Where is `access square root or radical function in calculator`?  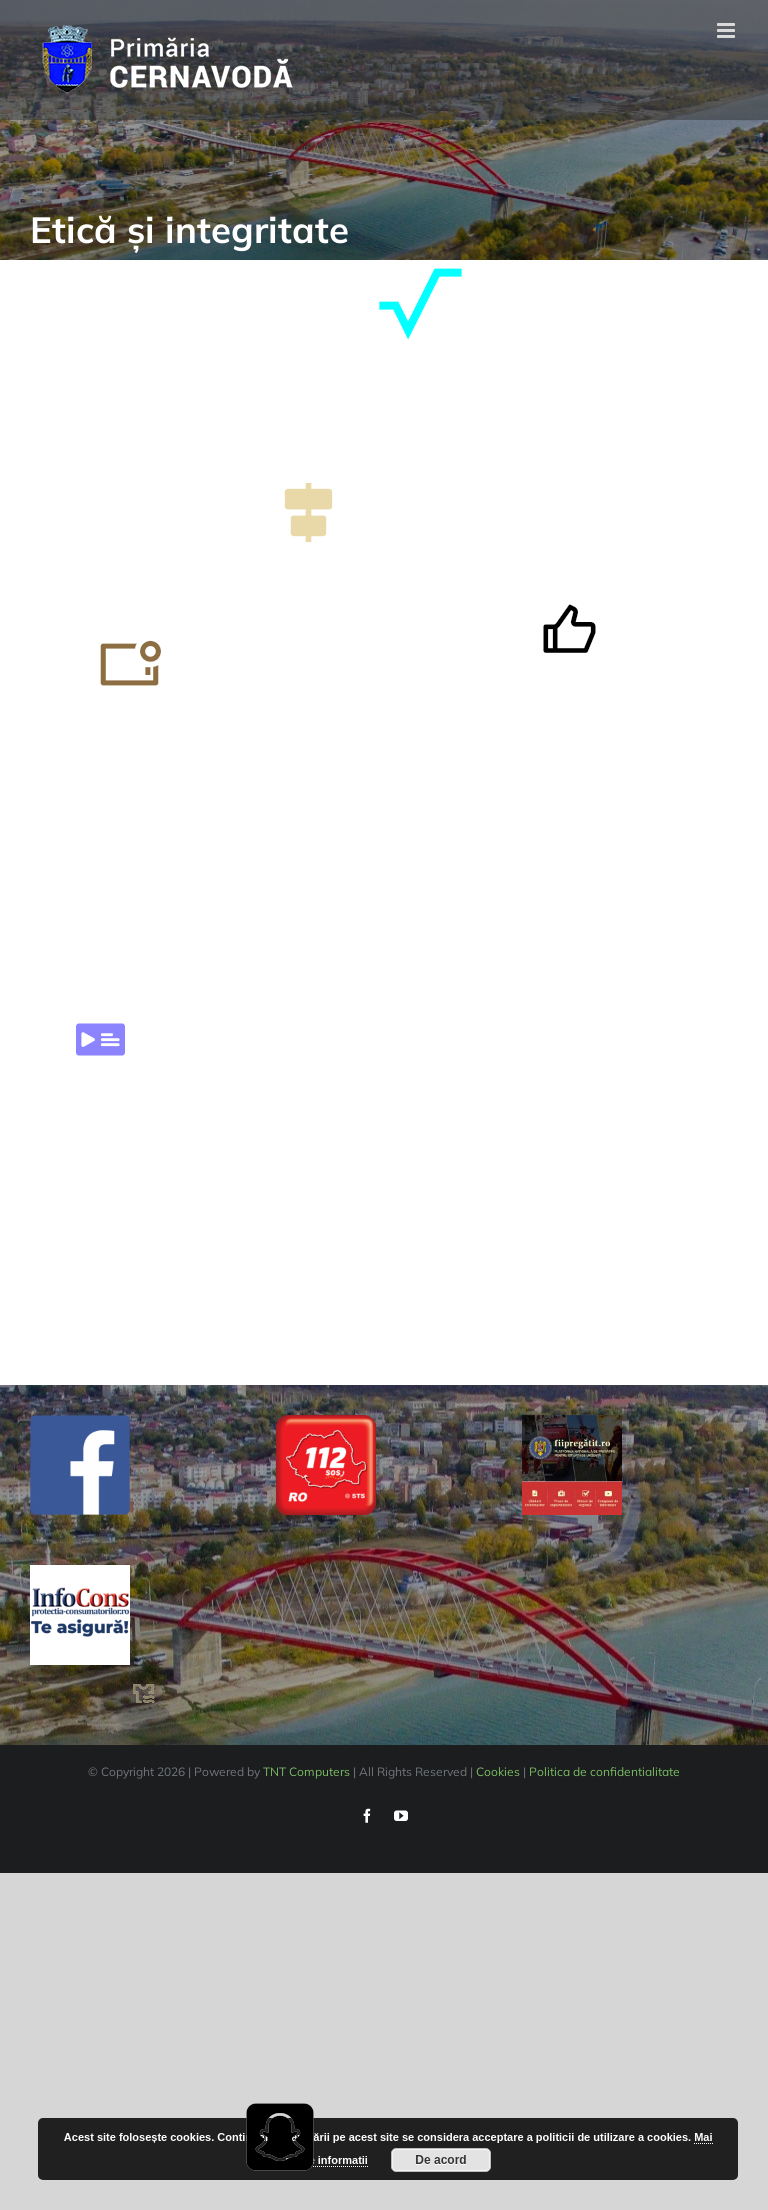
access square root or radical function in calculator is located at coordinates (420, 301).